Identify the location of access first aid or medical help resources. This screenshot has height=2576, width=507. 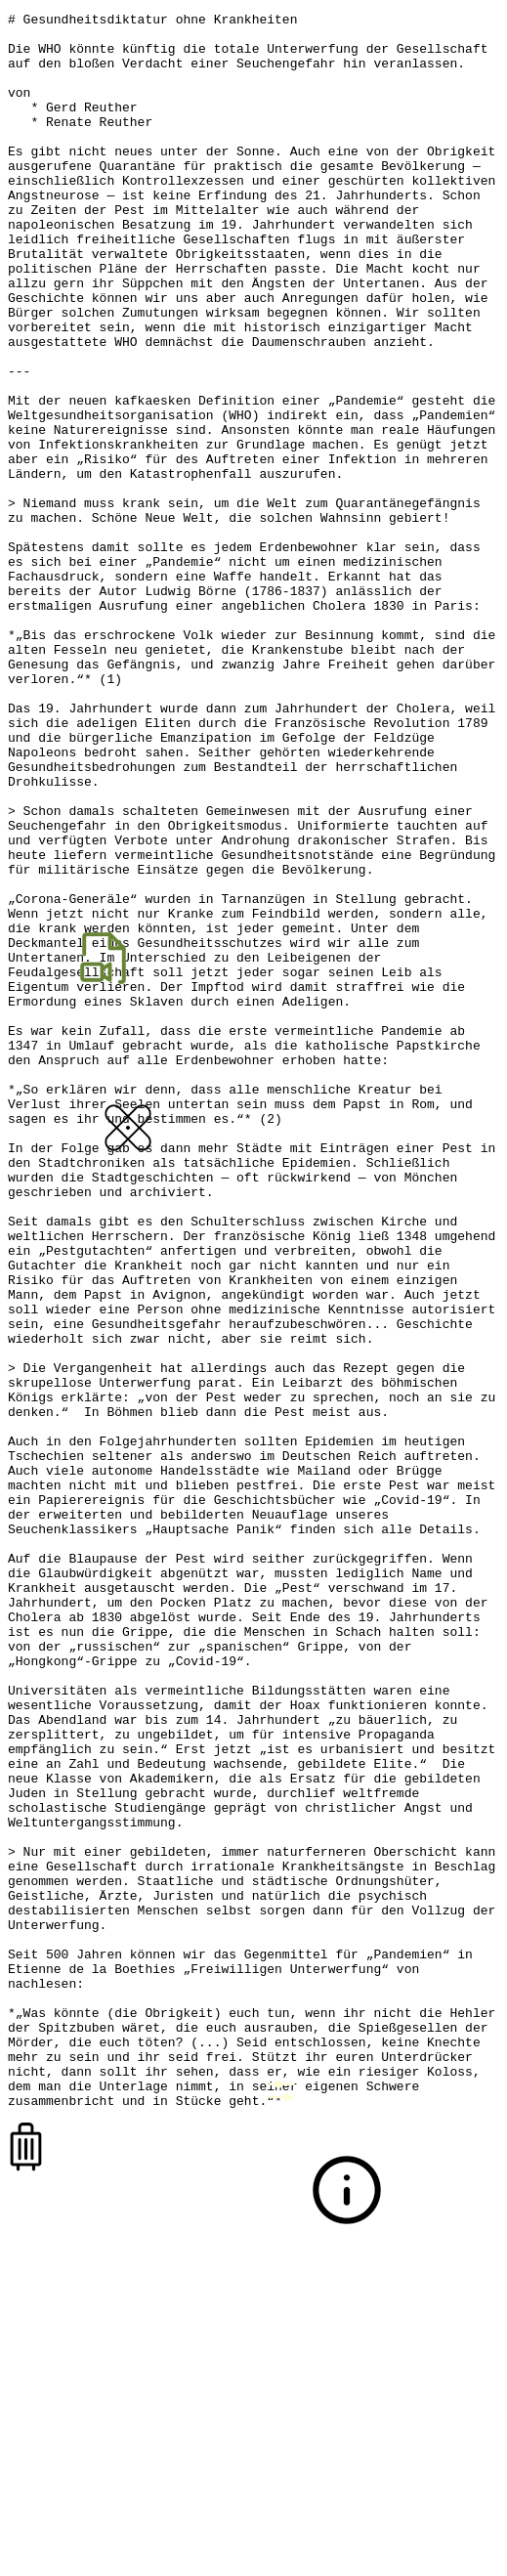
(128, 1128).